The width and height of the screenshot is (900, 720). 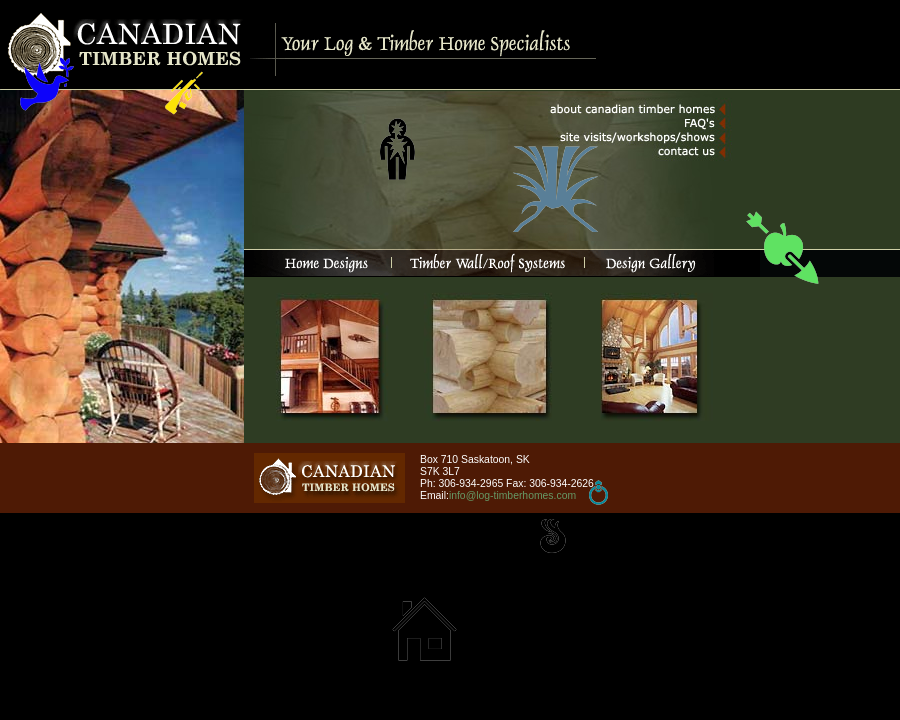 I want to click on navigate to home screen, so click(x=424, y=629).